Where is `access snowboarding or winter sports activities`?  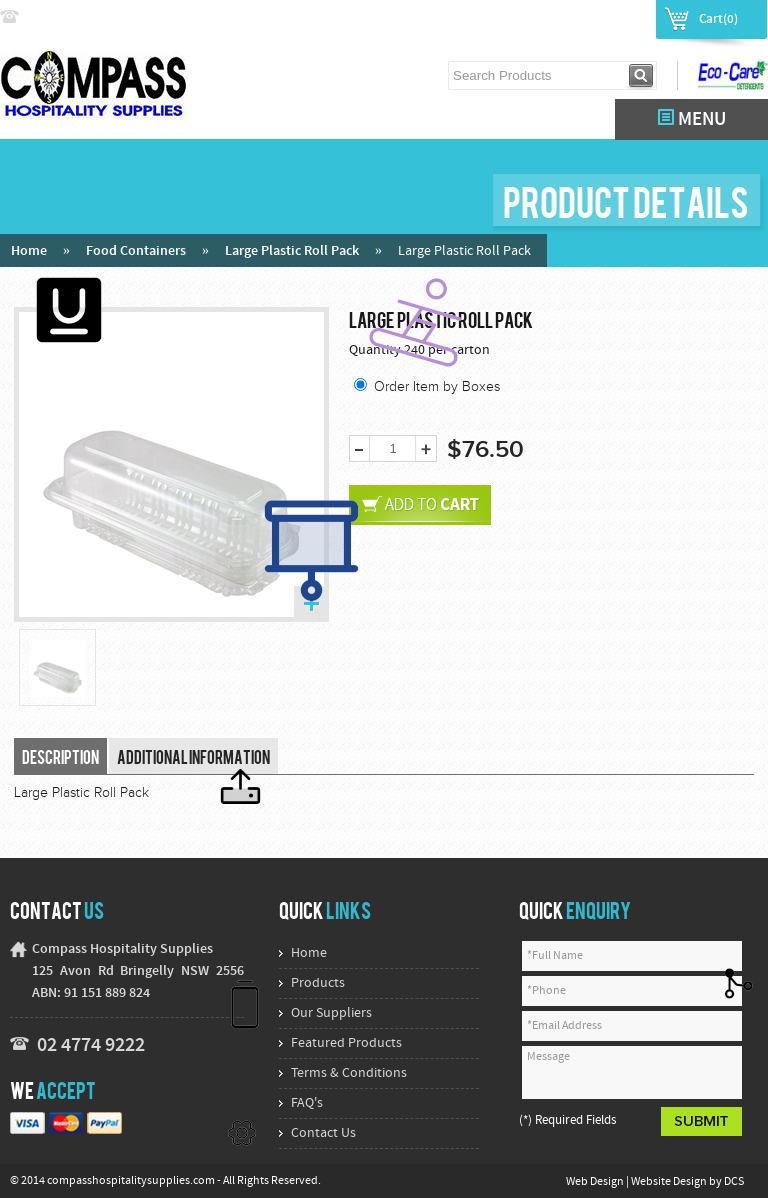 access snowboarding or winter sports activities is located at coordinates (420, 322).